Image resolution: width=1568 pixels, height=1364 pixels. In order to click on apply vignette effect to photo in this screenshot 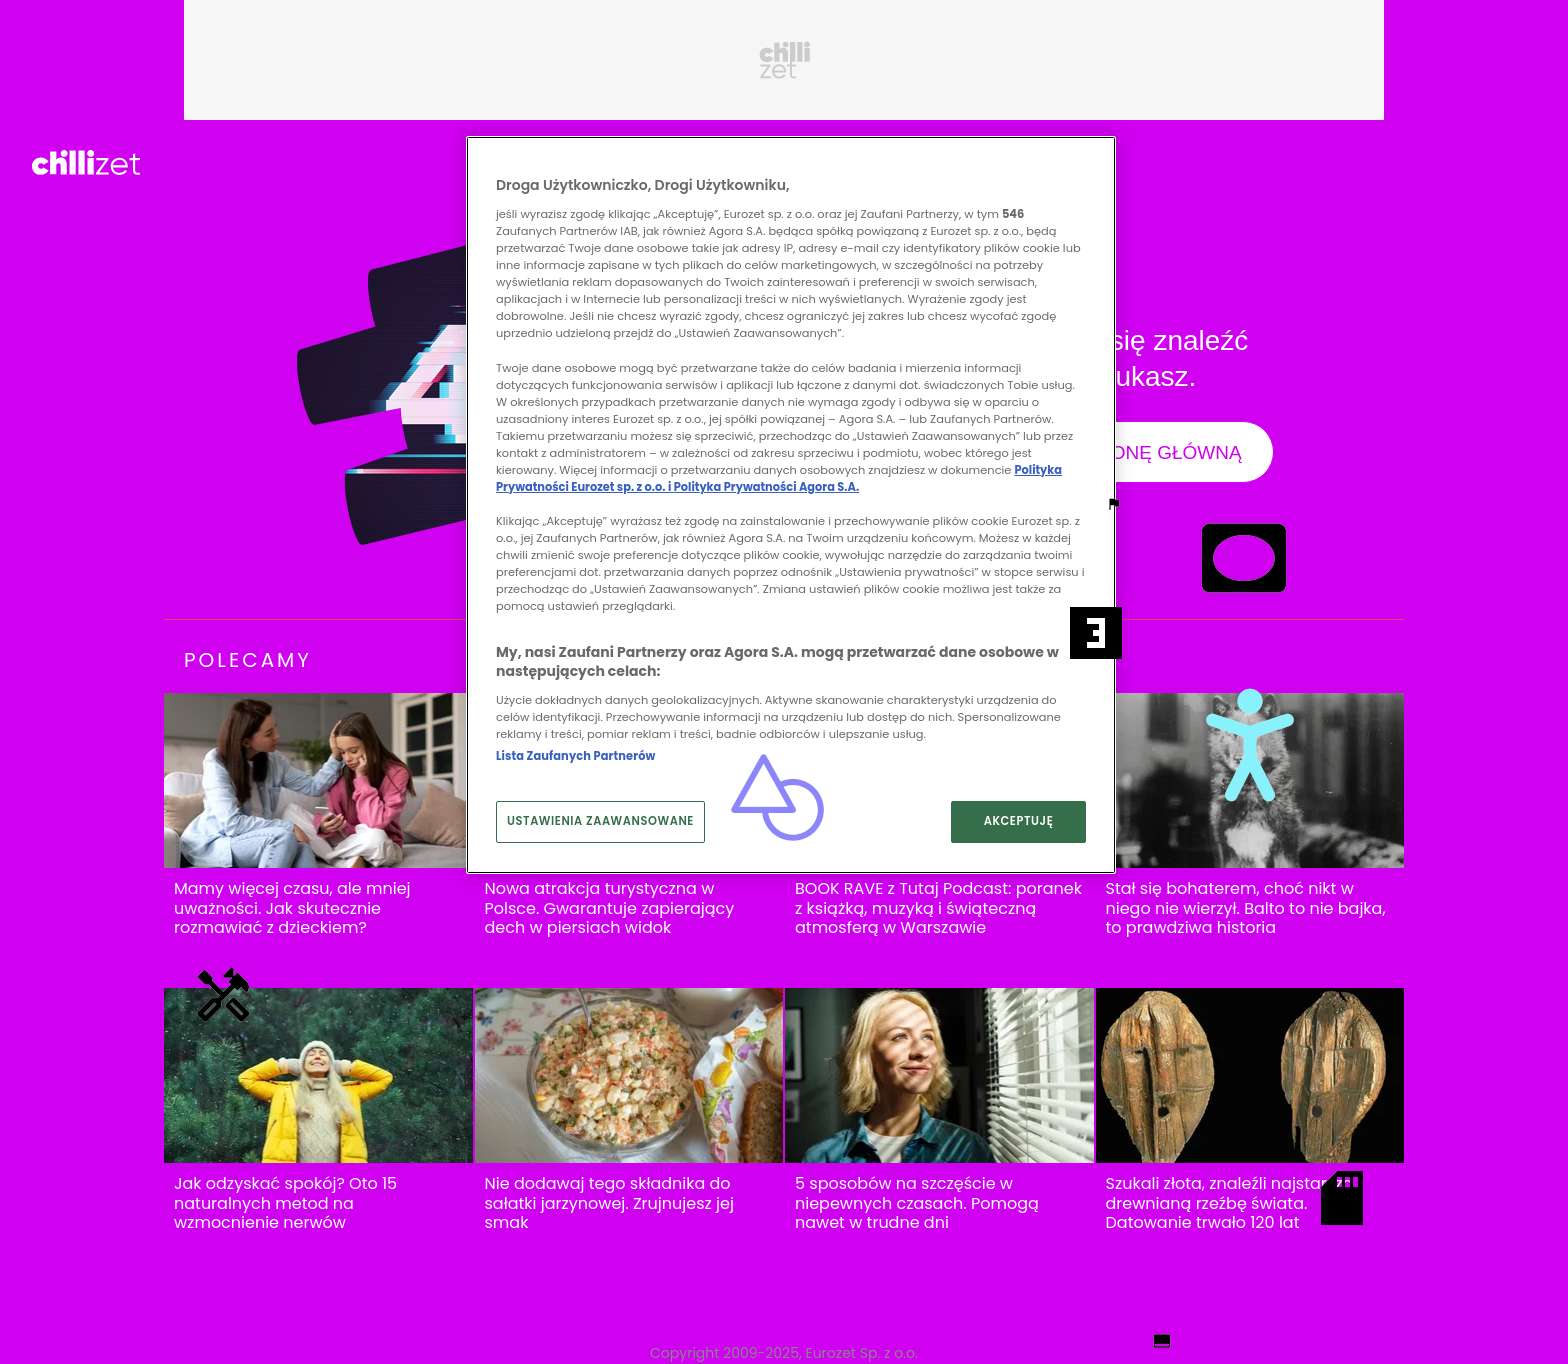, I will do `click(1244, 558)`.